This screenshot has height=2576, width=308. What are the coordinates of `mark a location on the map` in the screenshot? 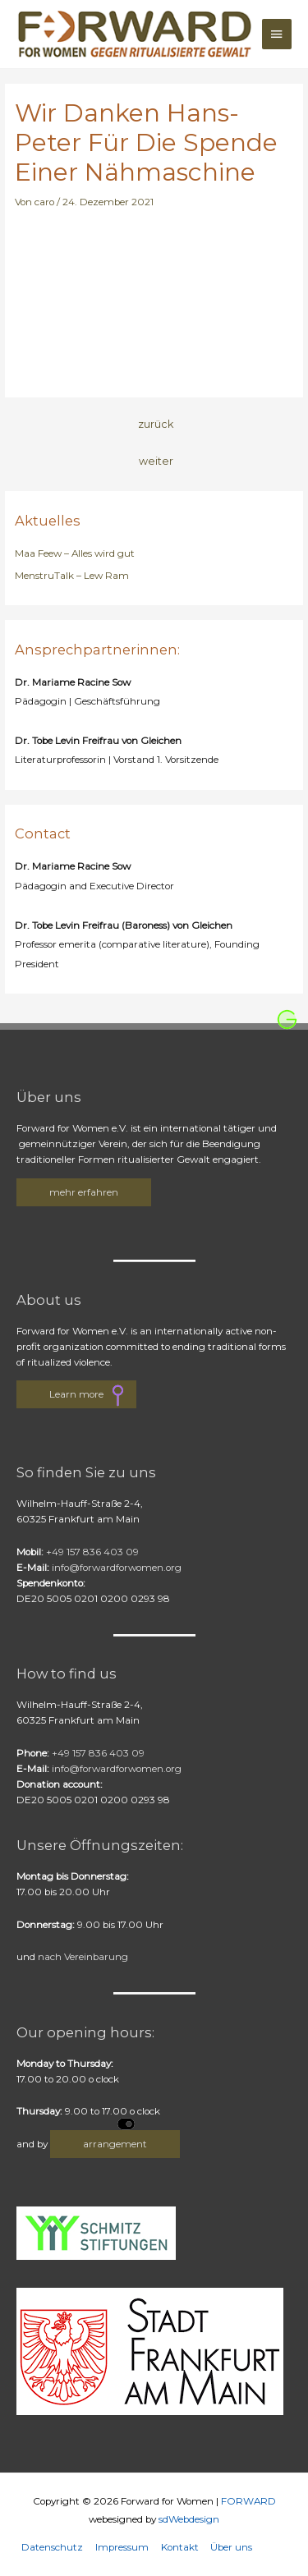 It's located at (117, 1395).